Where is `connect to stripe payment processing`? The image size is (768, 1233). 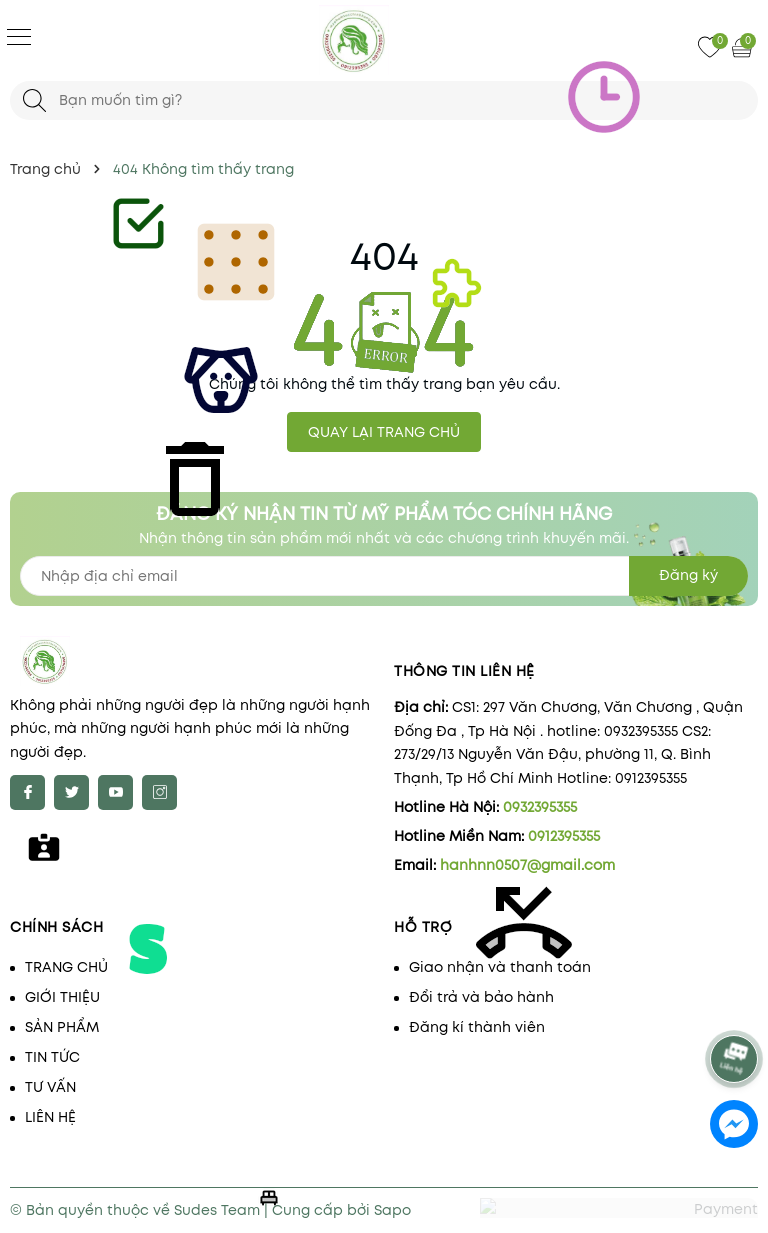
connect to stripe payment processing is located at coordinates (147, 949).